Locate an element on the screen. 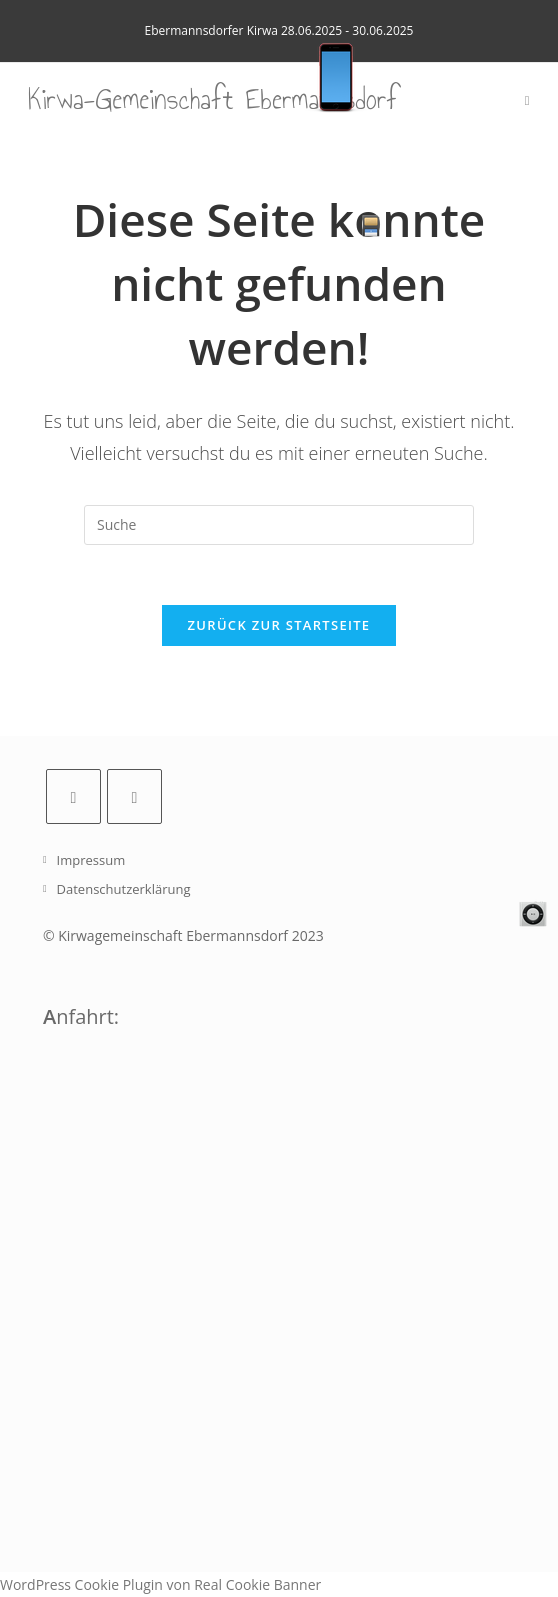 This screenshot has width=558, height=1597. iPhone 8 device connected to your Mac is located at coordinates (336, 78).